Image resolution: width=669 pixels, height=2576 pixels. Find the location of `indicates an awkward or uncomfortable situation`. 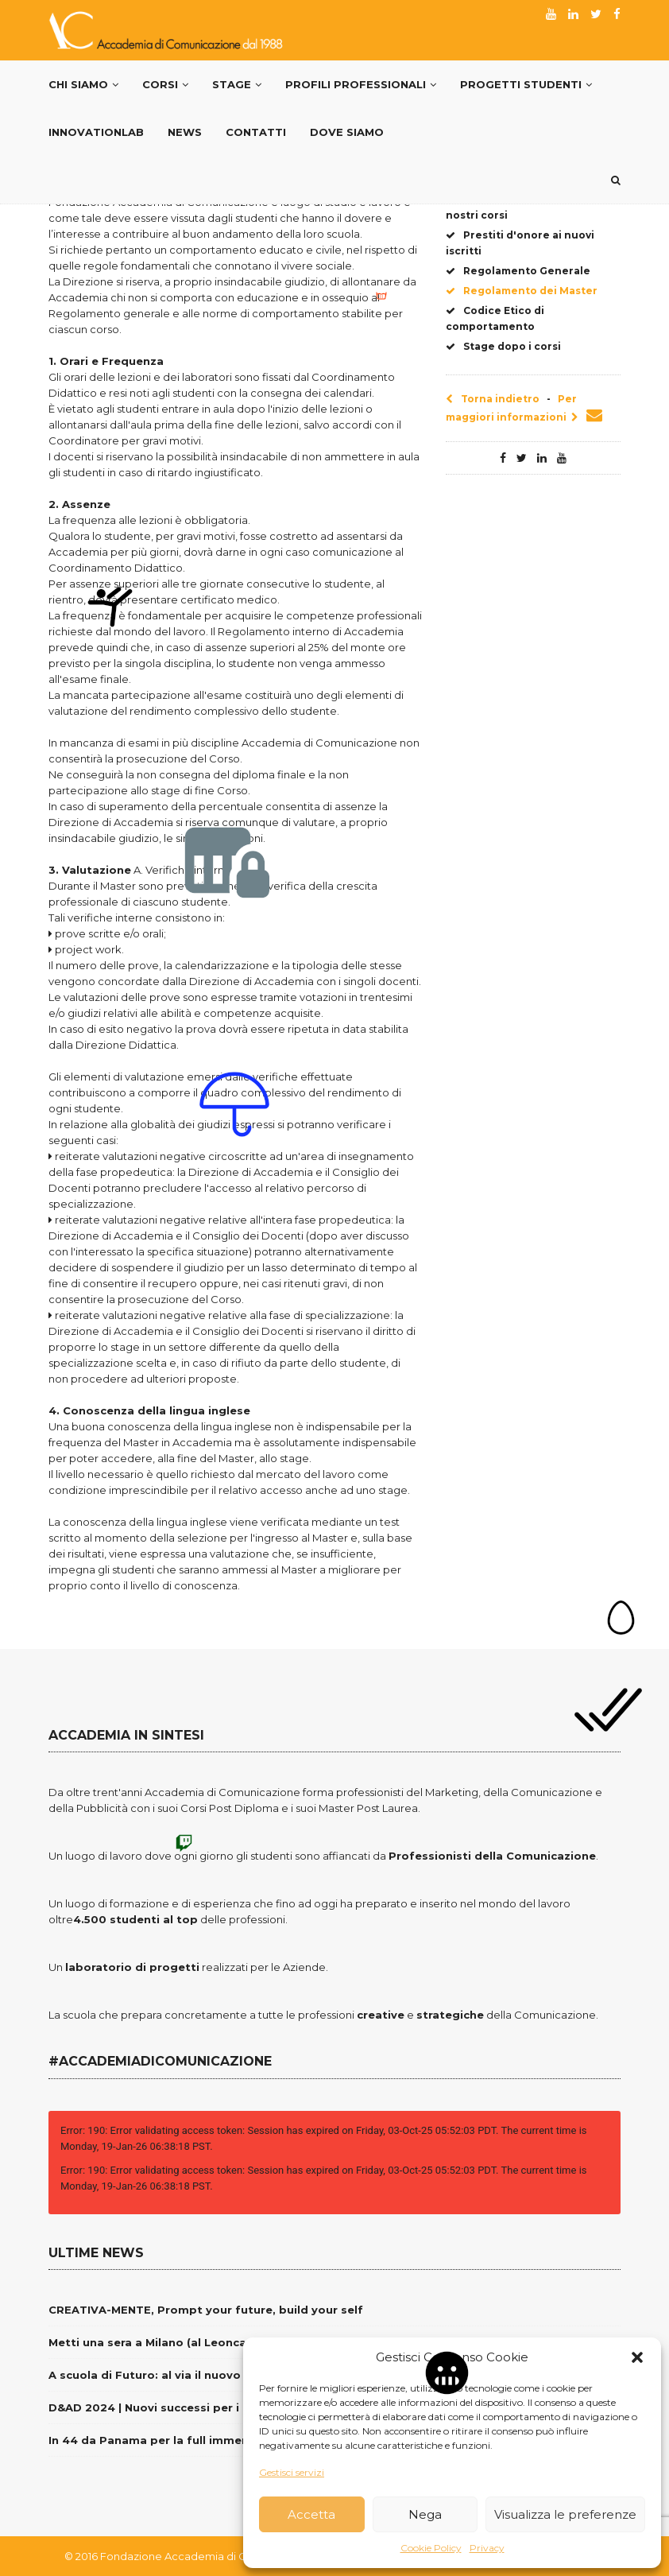

indicates an awkward or uncomfortable situation is located at coordinates (447, 2372).